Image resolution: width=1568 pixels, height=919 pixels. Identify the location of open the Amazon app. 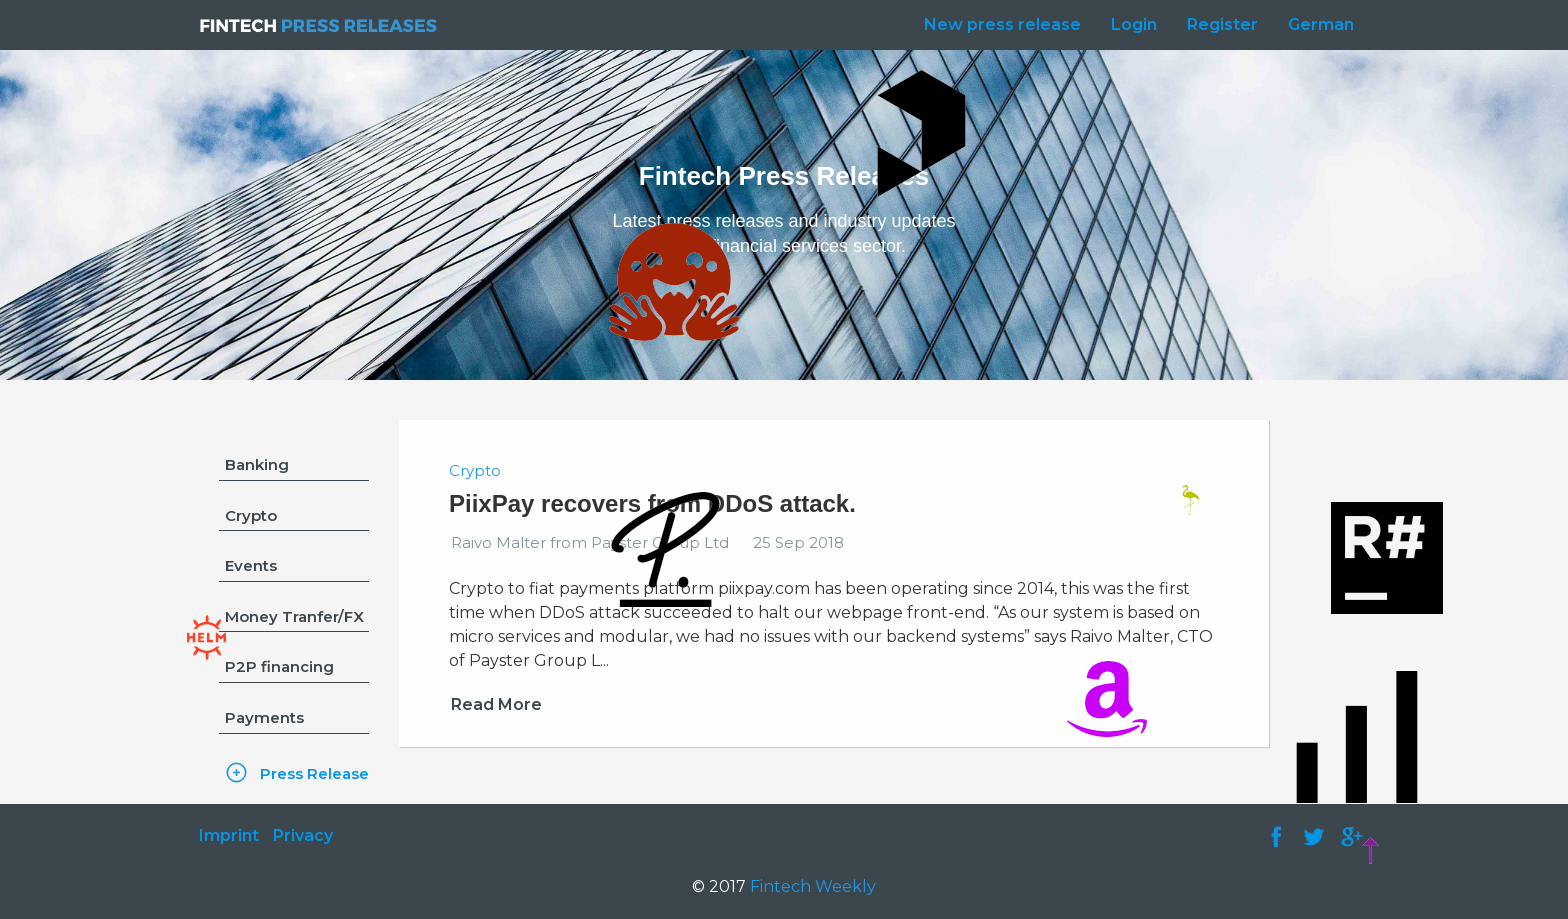
(1107, 697).